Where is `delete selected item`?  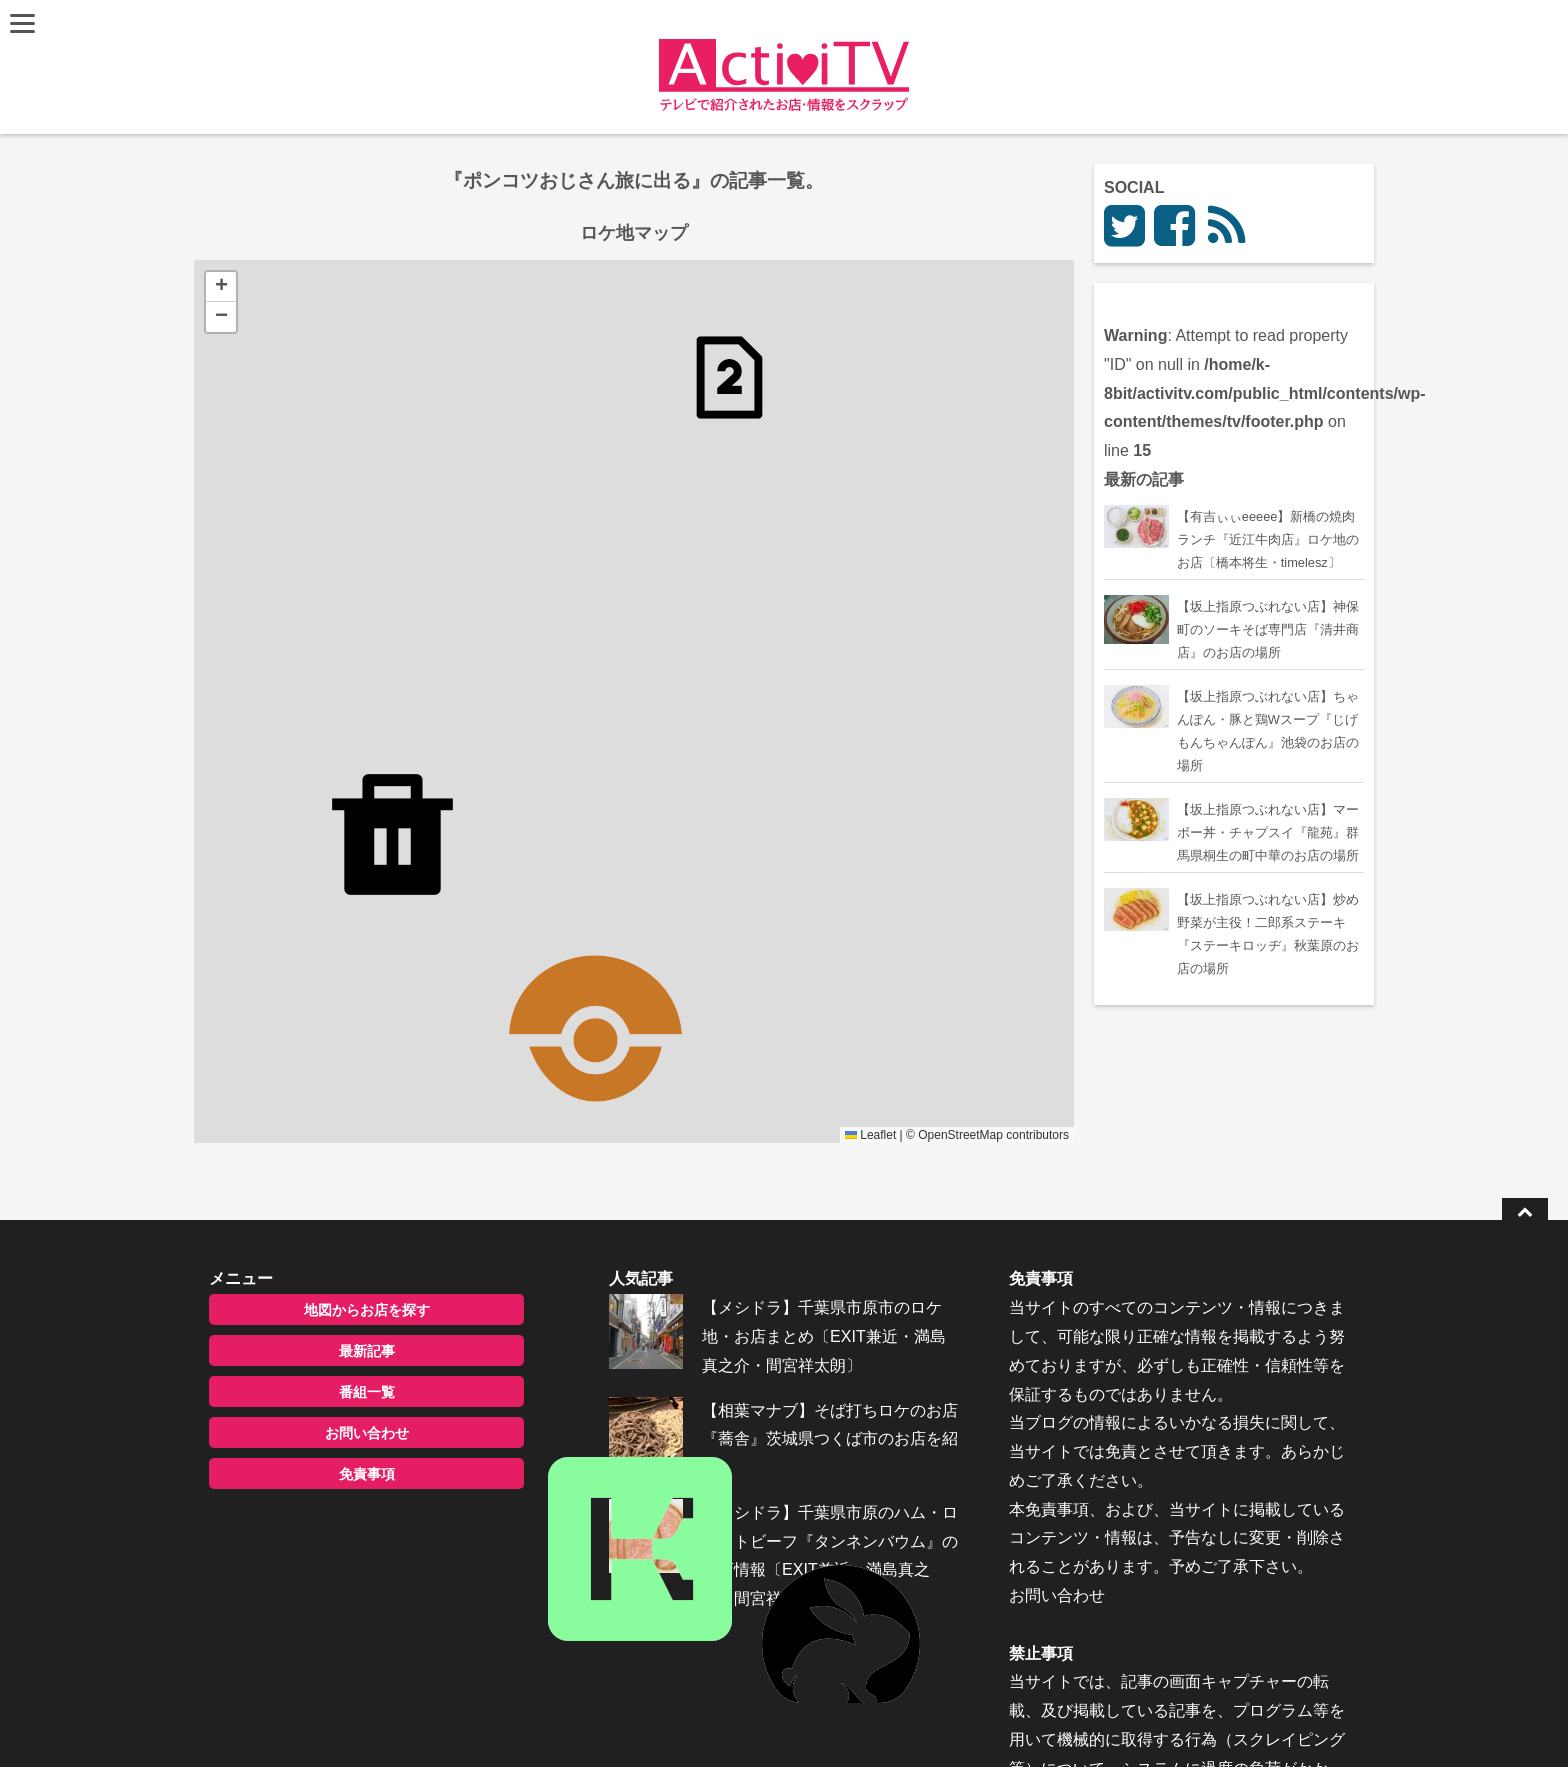
delete selected item is located at coordinates (392, 834).